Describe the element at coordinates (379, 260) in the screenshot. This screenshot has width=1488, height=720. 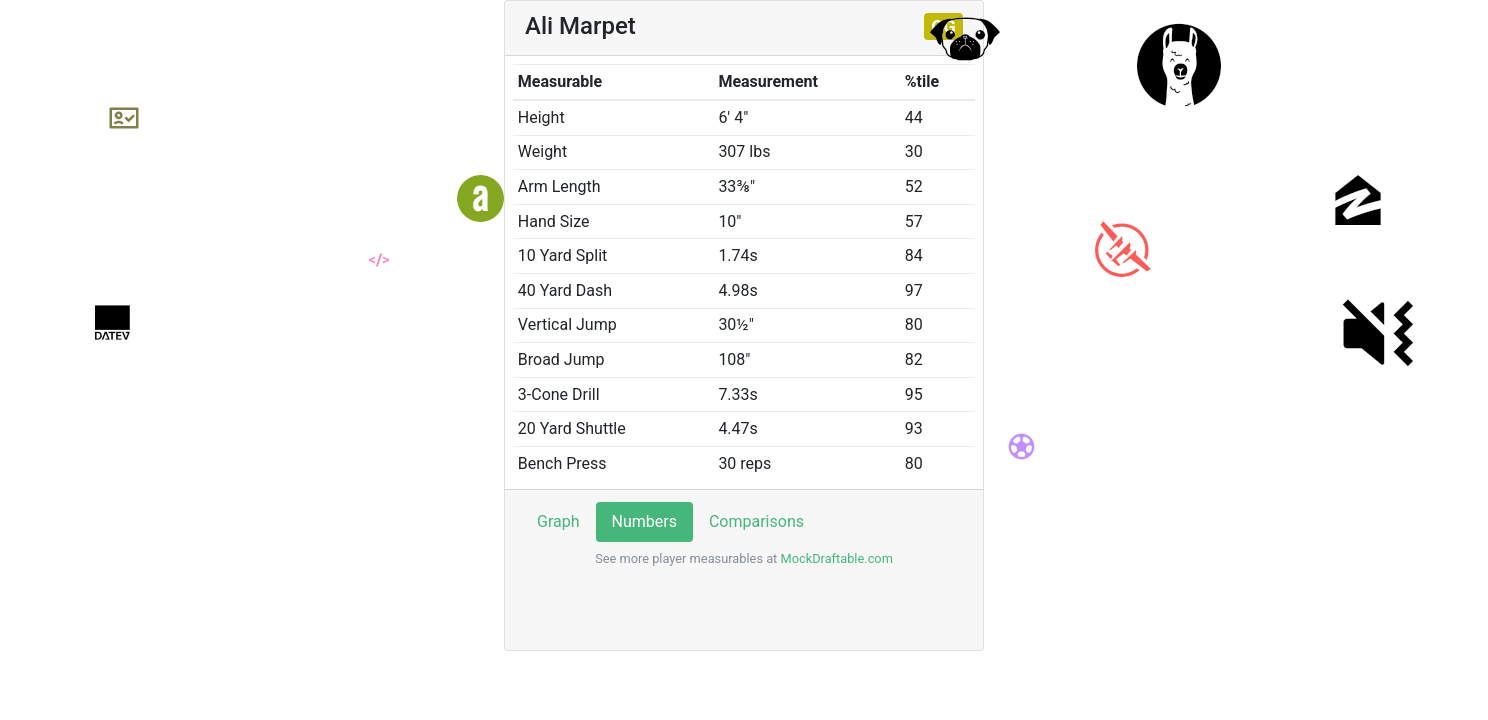
I see `htmx library or framework logo` at that location.